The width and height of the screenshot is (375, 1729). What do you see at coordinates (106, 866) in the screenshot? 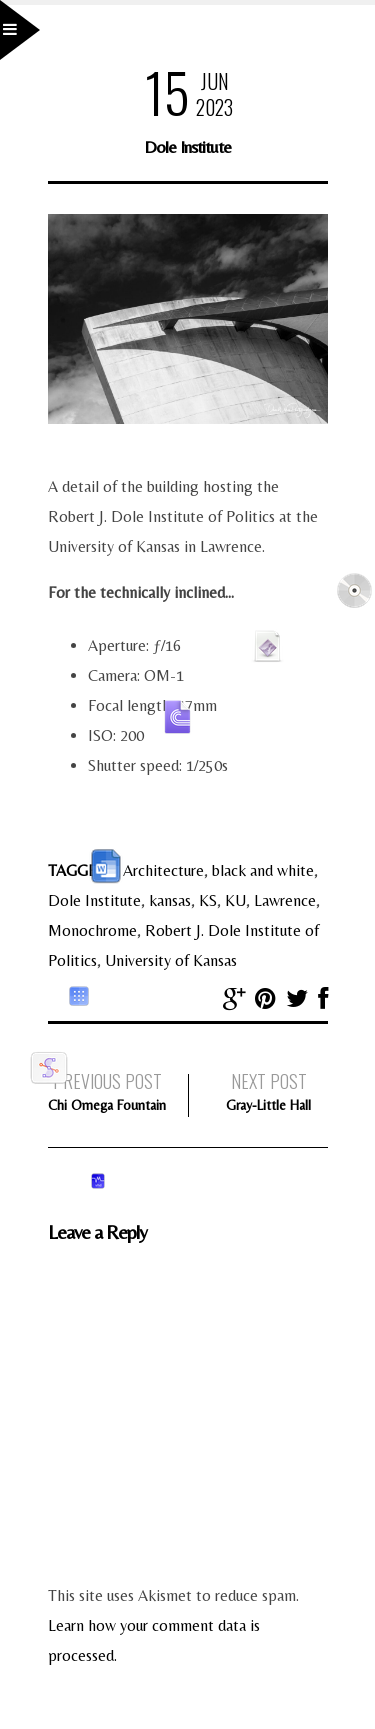
I see `open a microsoft word document` at bounding box center [106, 866].